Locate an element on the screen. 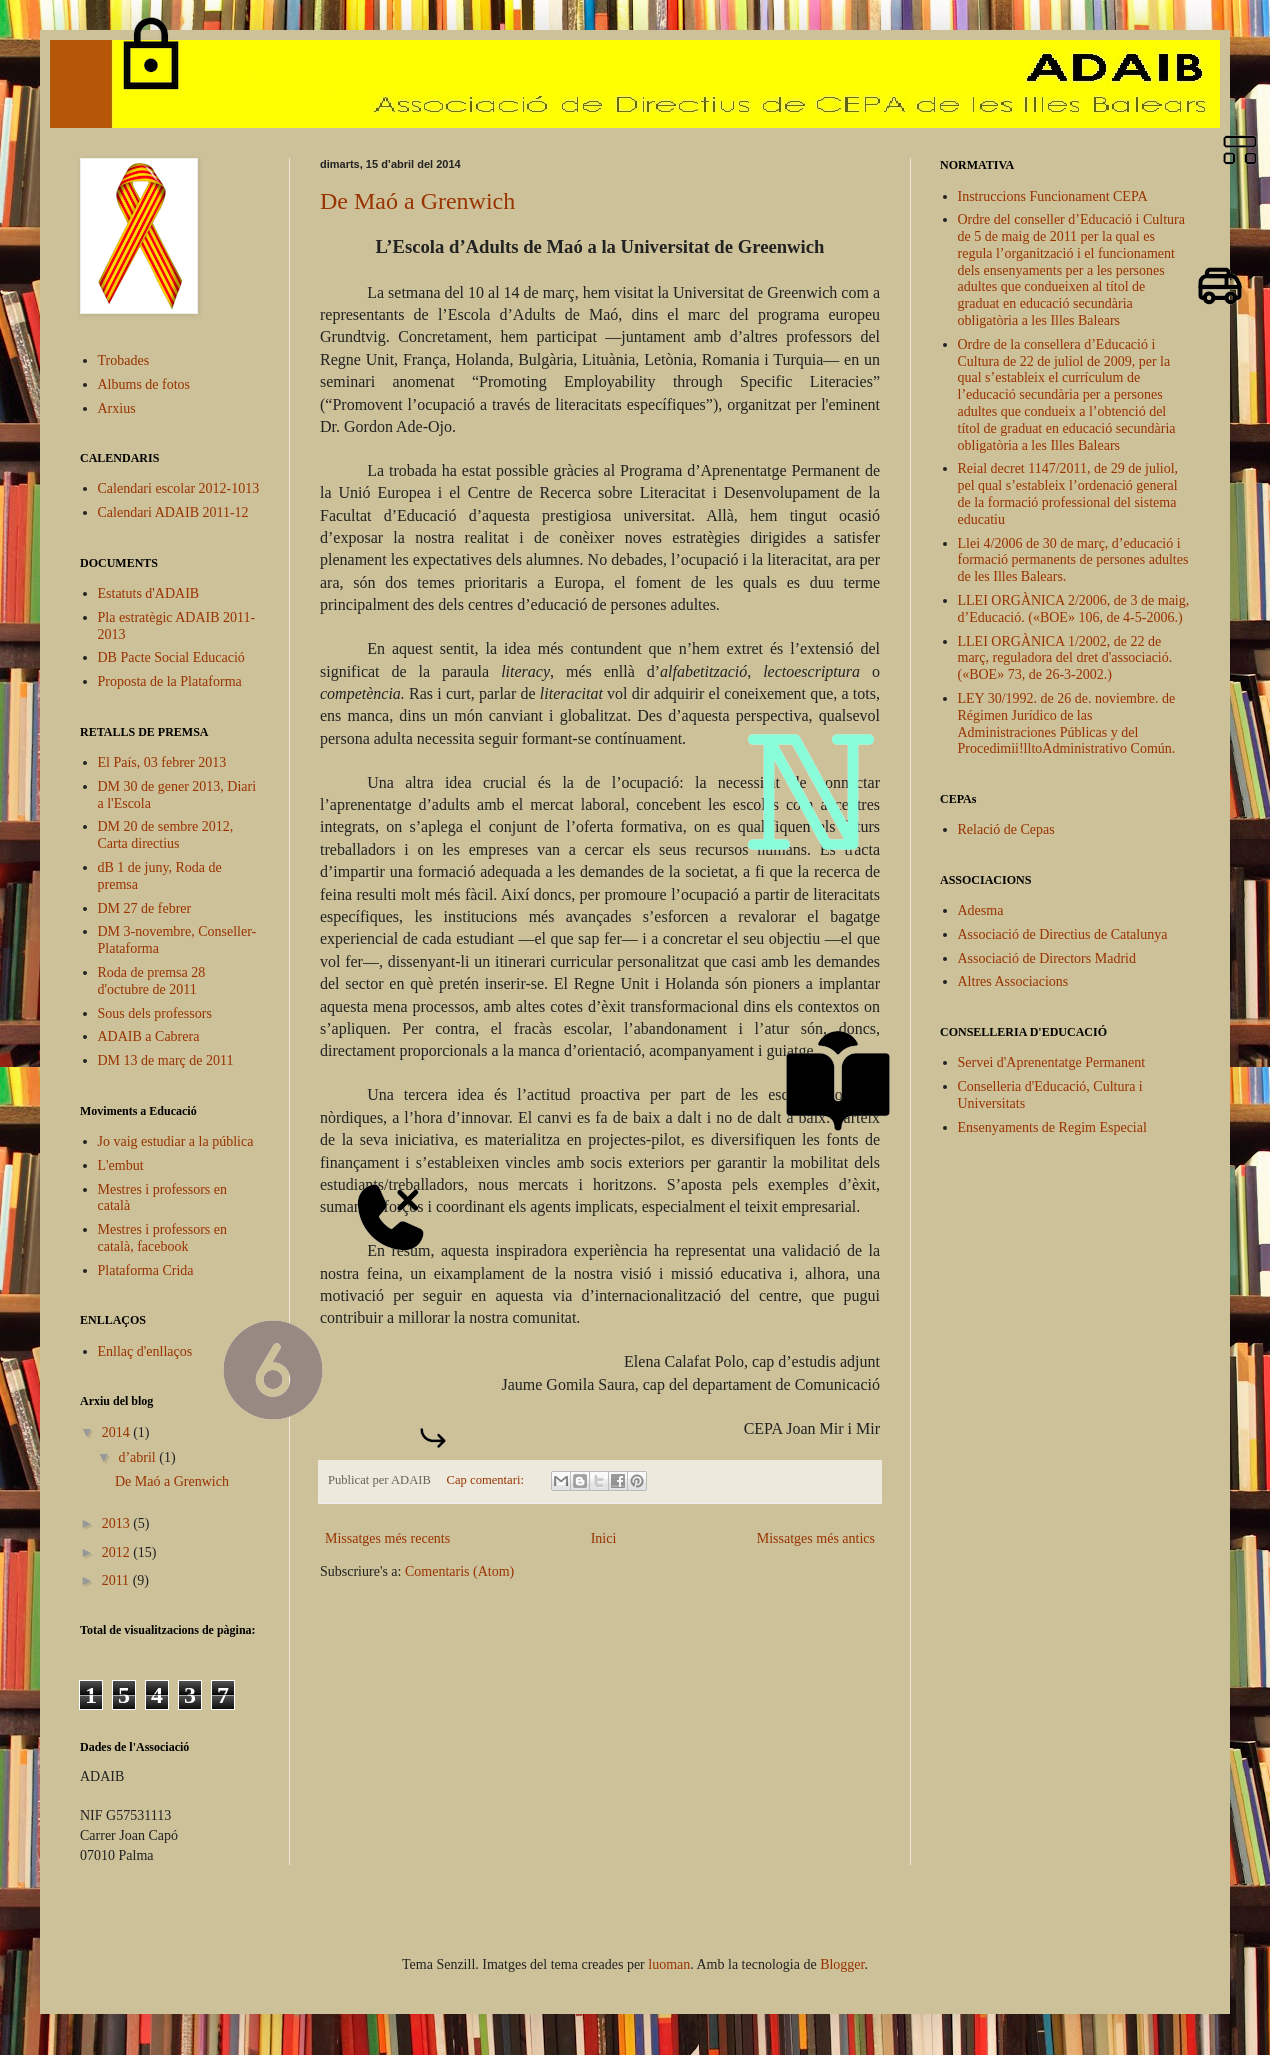  view user profile or contact details is located at coordinates (838, 1079).